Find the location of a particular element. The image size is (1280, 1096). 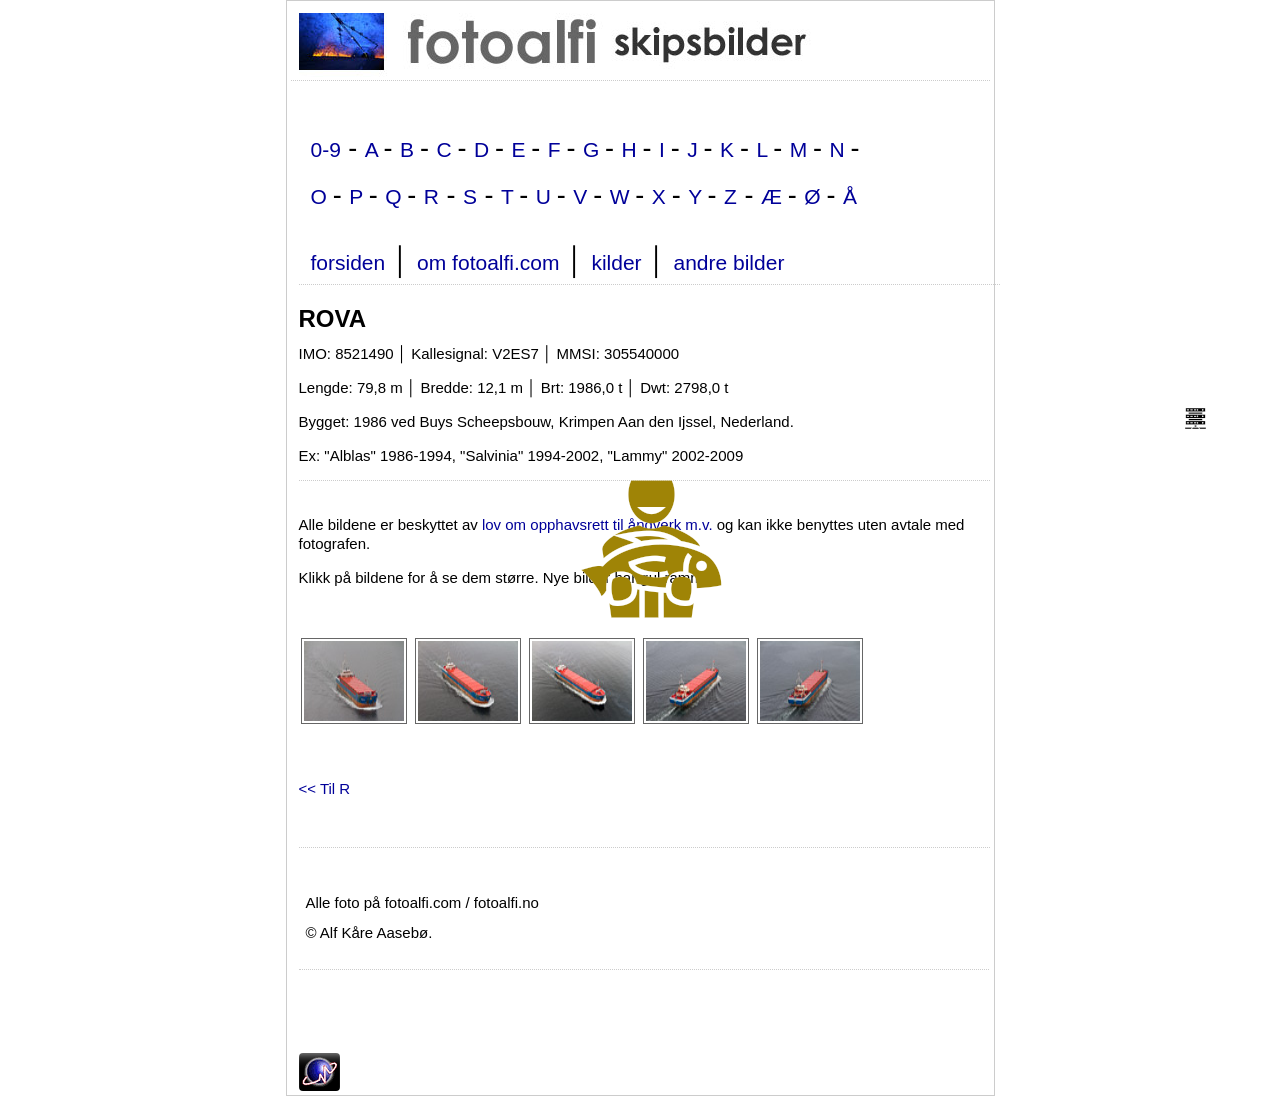

access server management settings is located at coordinates (1195, 418).